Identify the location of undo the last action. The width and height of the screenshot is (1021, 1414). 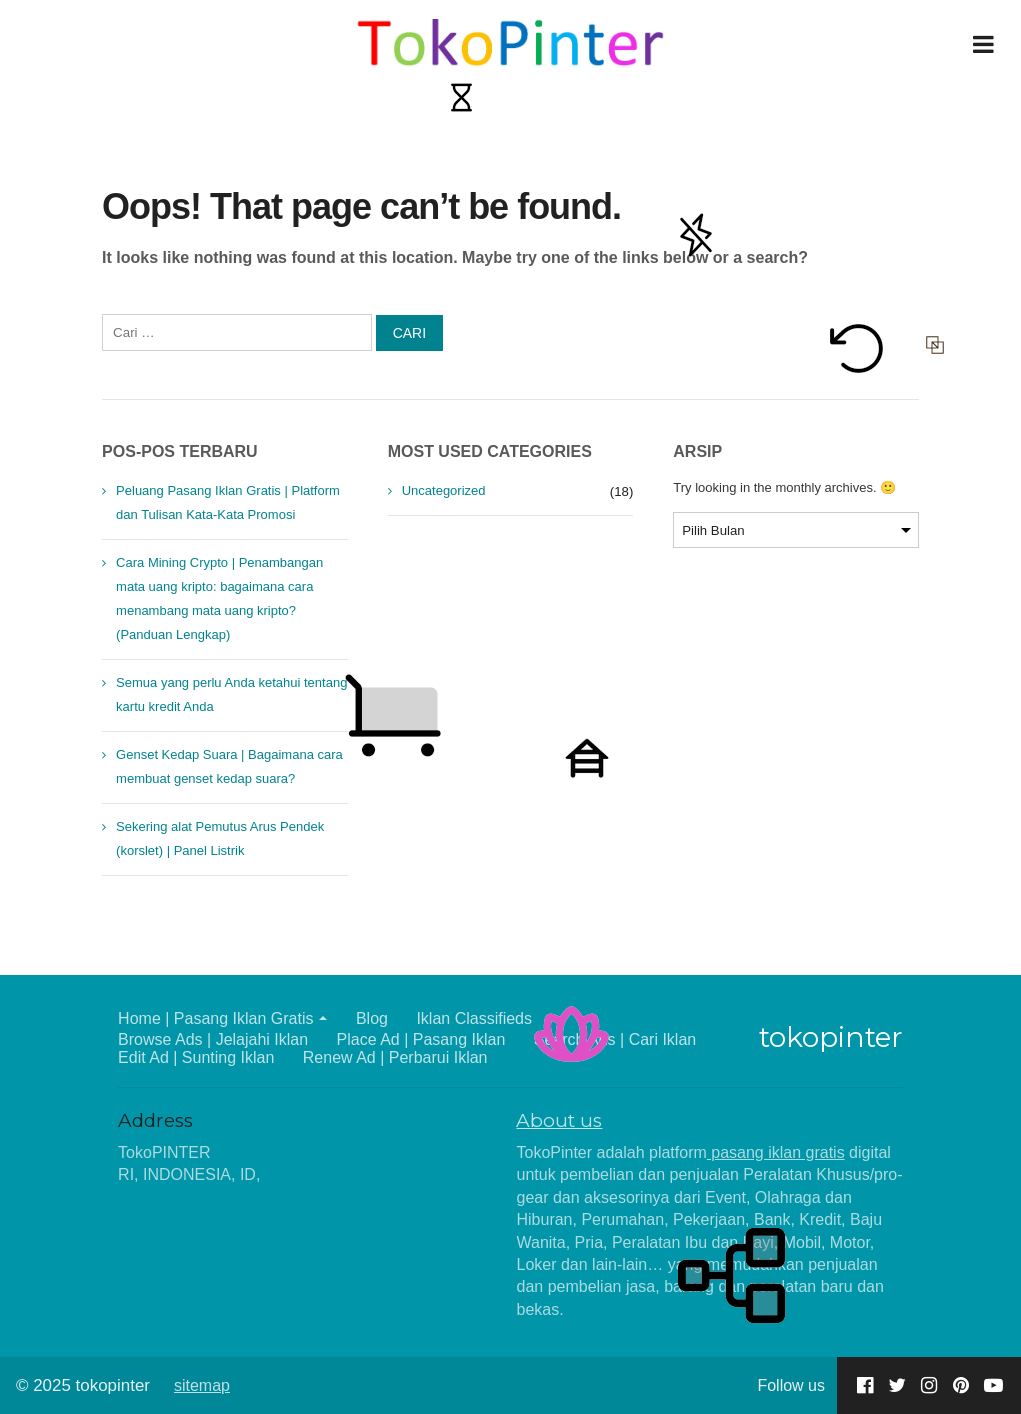
(858, 348).